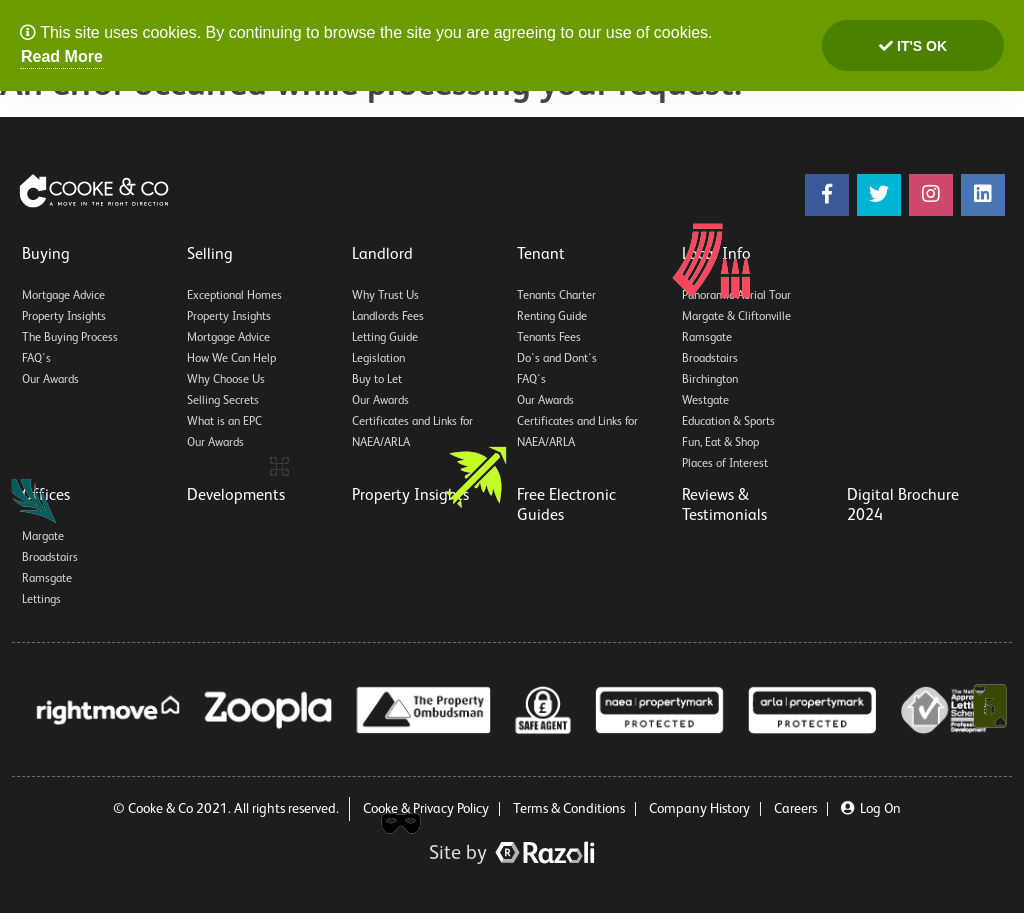 The height and width of the screenshot is (913, 1024). I want to click on indicates a ranged weapon or archery skill, so click(475, 477).